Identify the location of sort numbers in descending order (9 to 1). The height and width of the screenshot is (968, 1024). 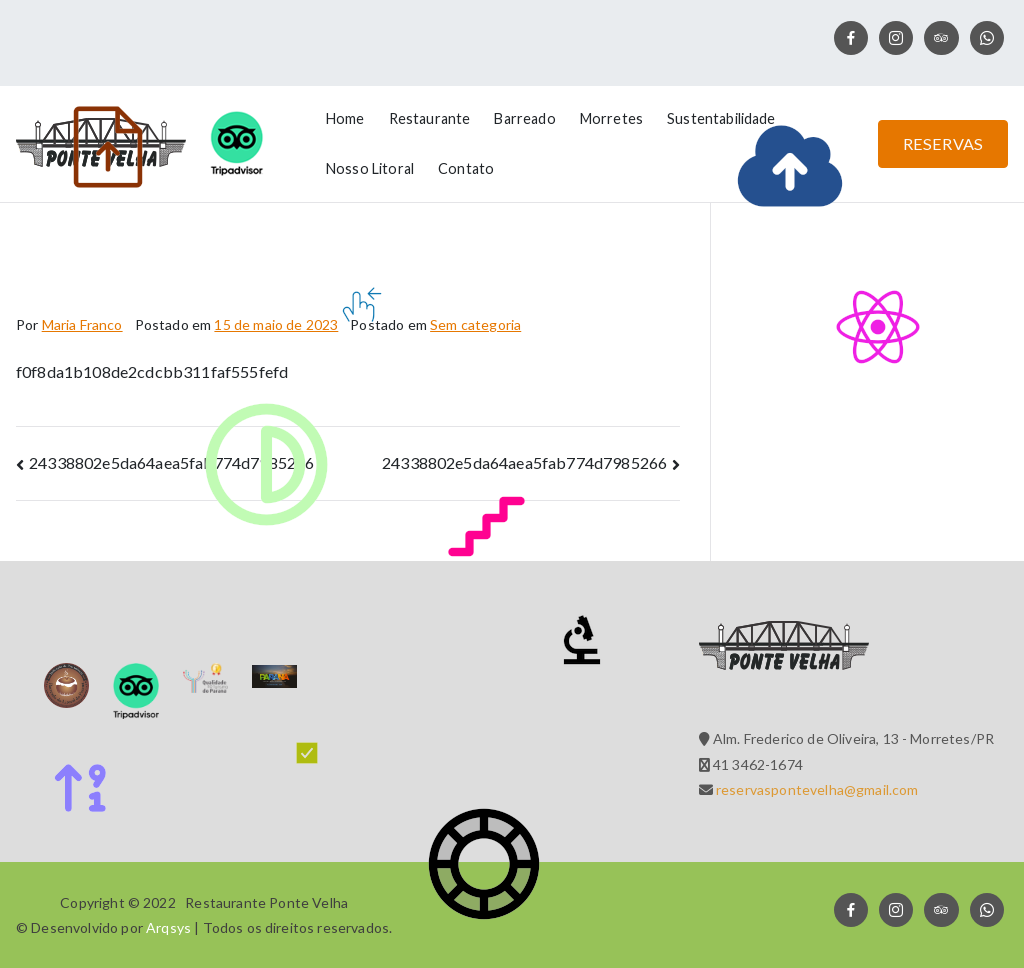
(82, 788).